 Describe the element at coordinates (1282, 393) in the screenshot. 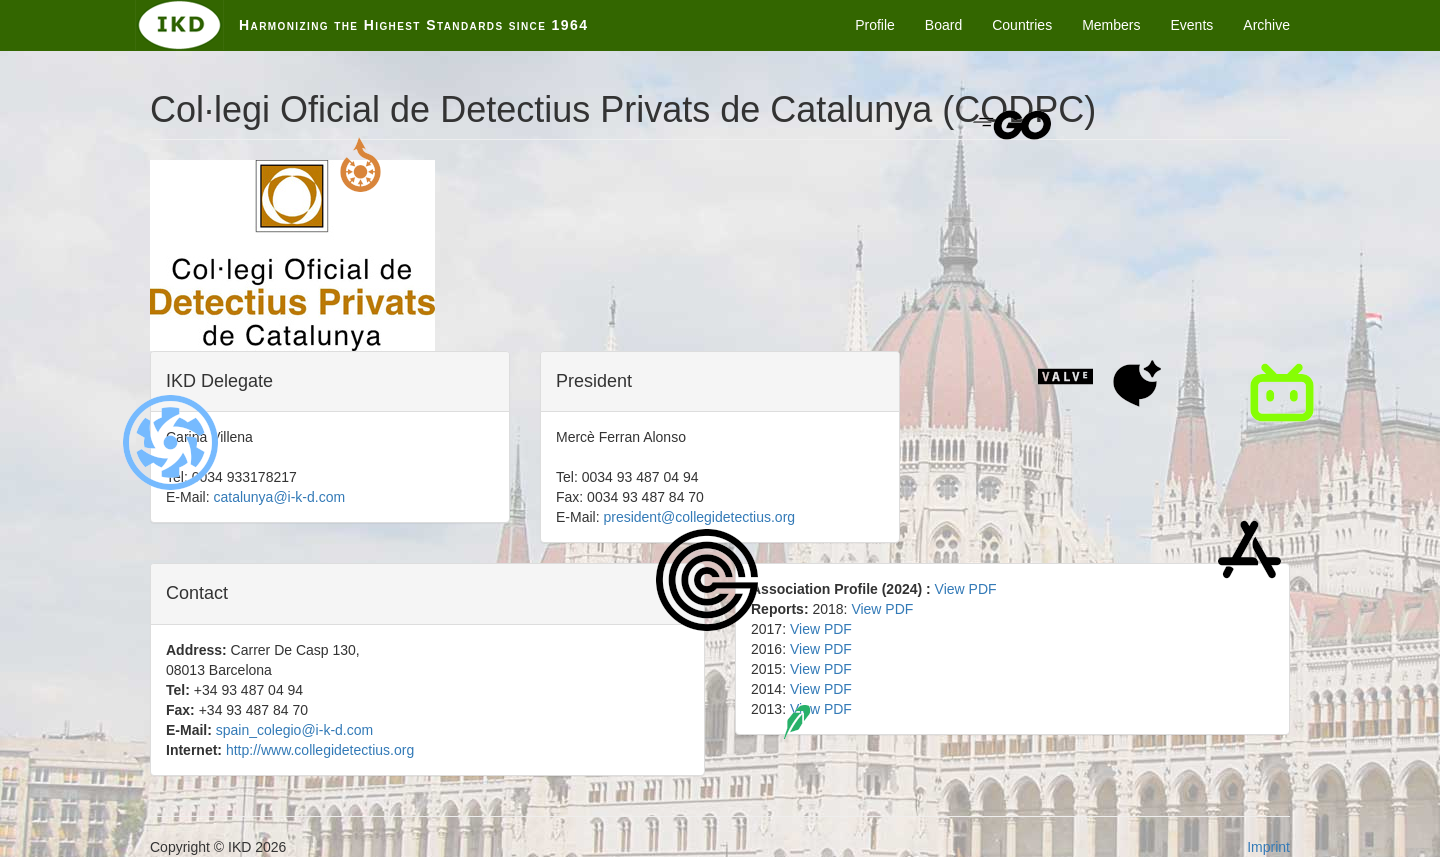

I see `open Bilibili app` at that location.